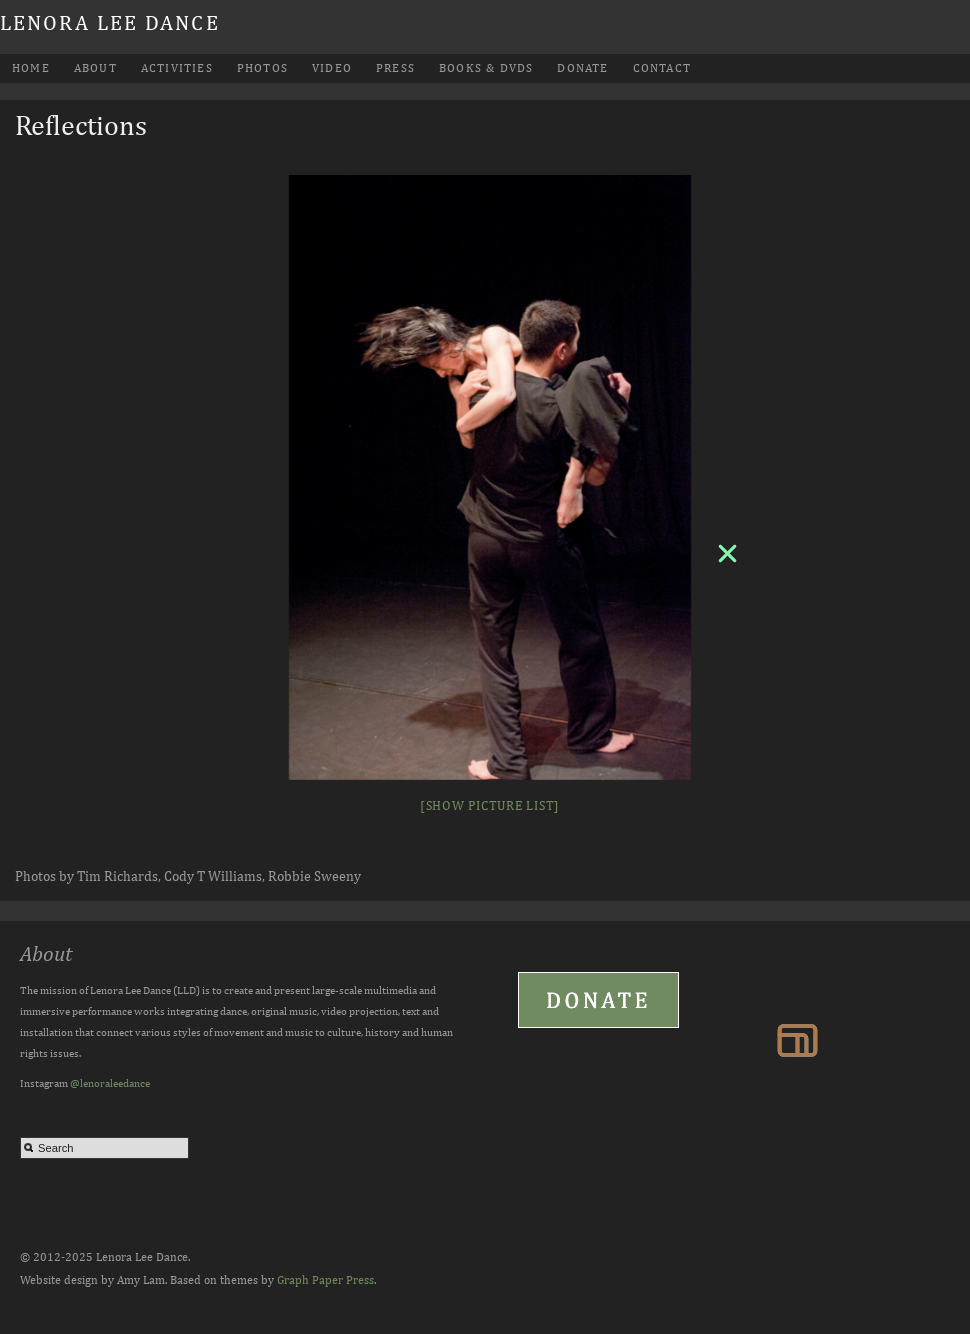 This screenshot has height=1334, width=970. I want to click on close or dismiss a dialog, so click(727, 553).